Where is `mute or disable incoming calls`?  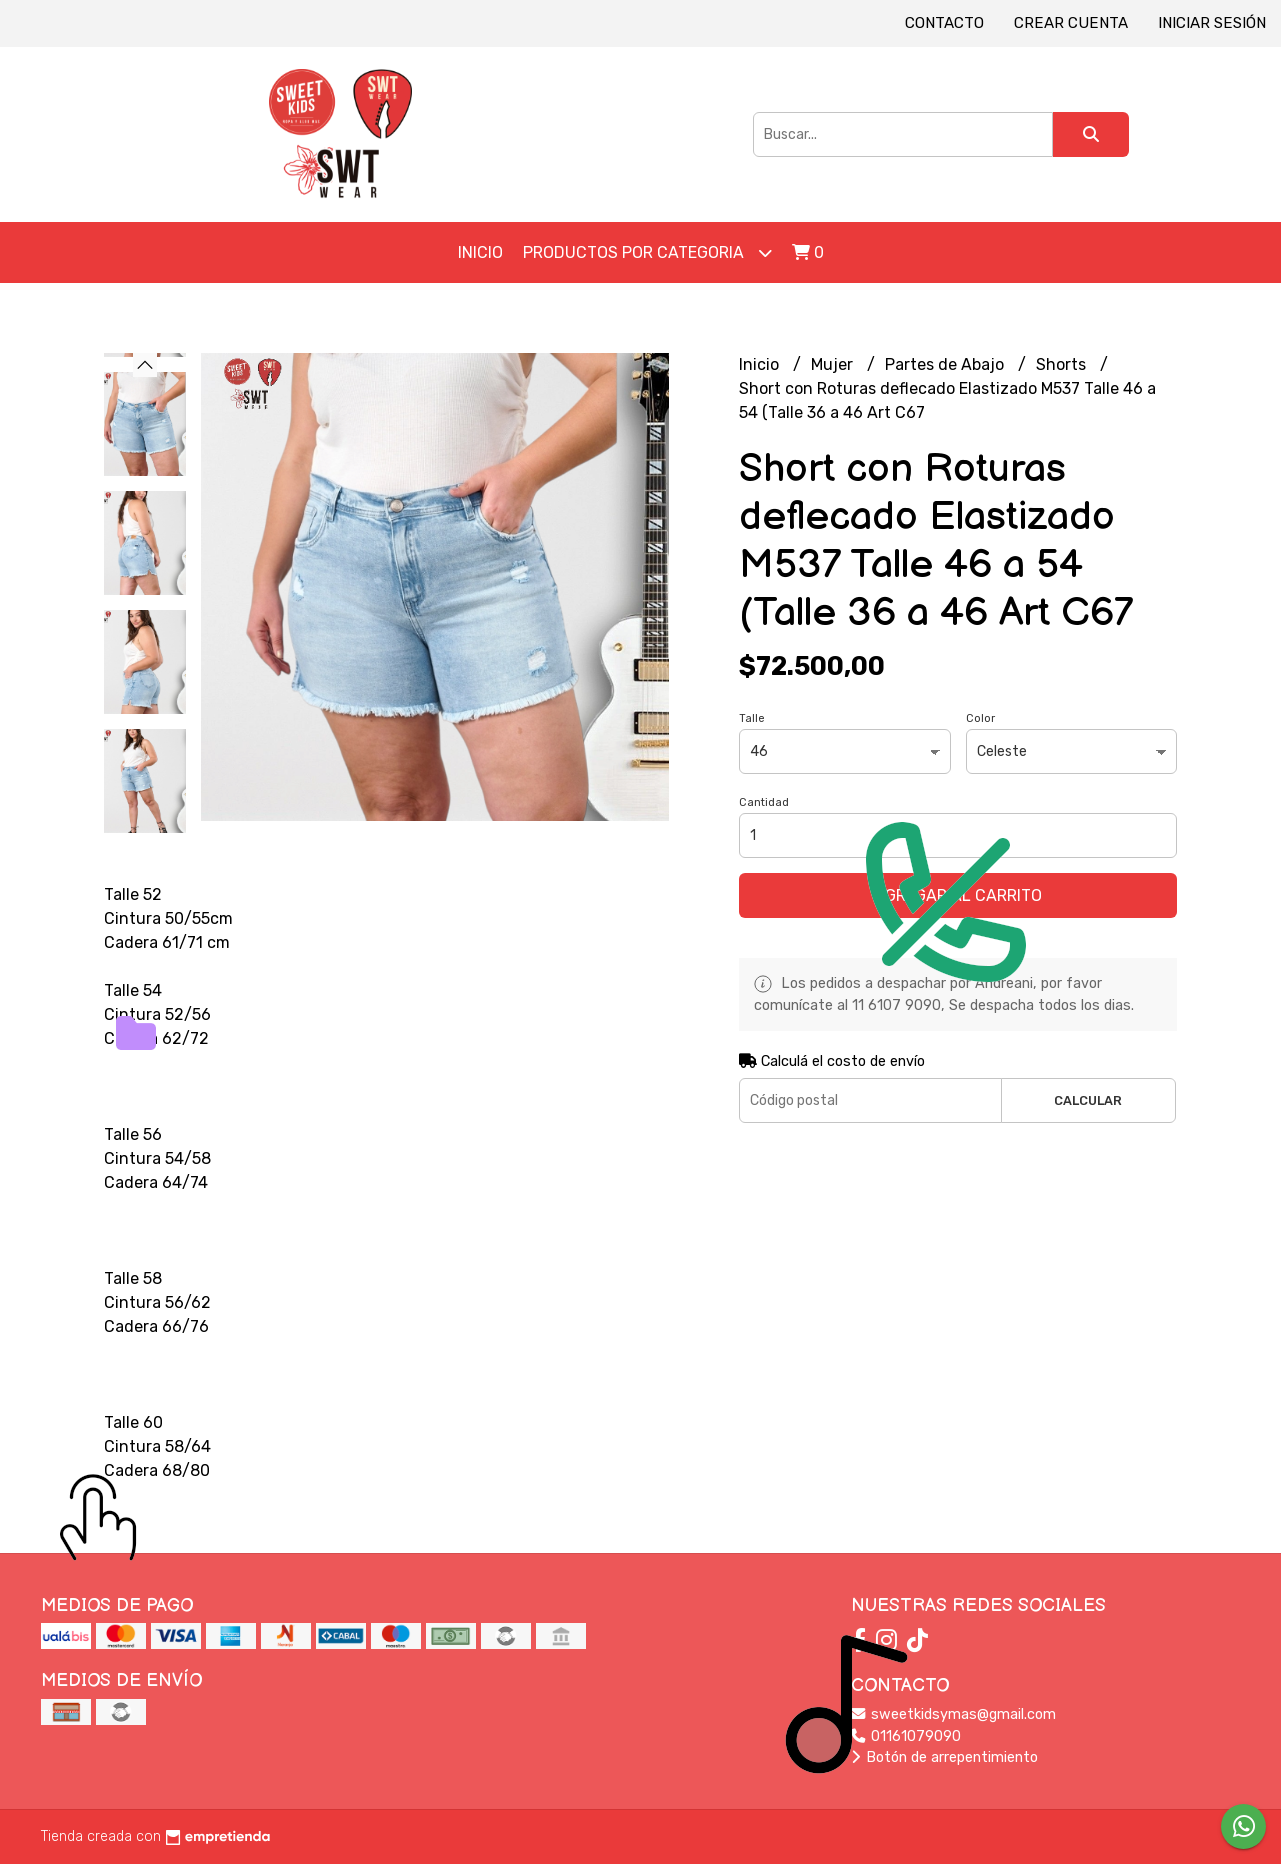 mute or disable incoming calls is located at coordinates (946, 902).